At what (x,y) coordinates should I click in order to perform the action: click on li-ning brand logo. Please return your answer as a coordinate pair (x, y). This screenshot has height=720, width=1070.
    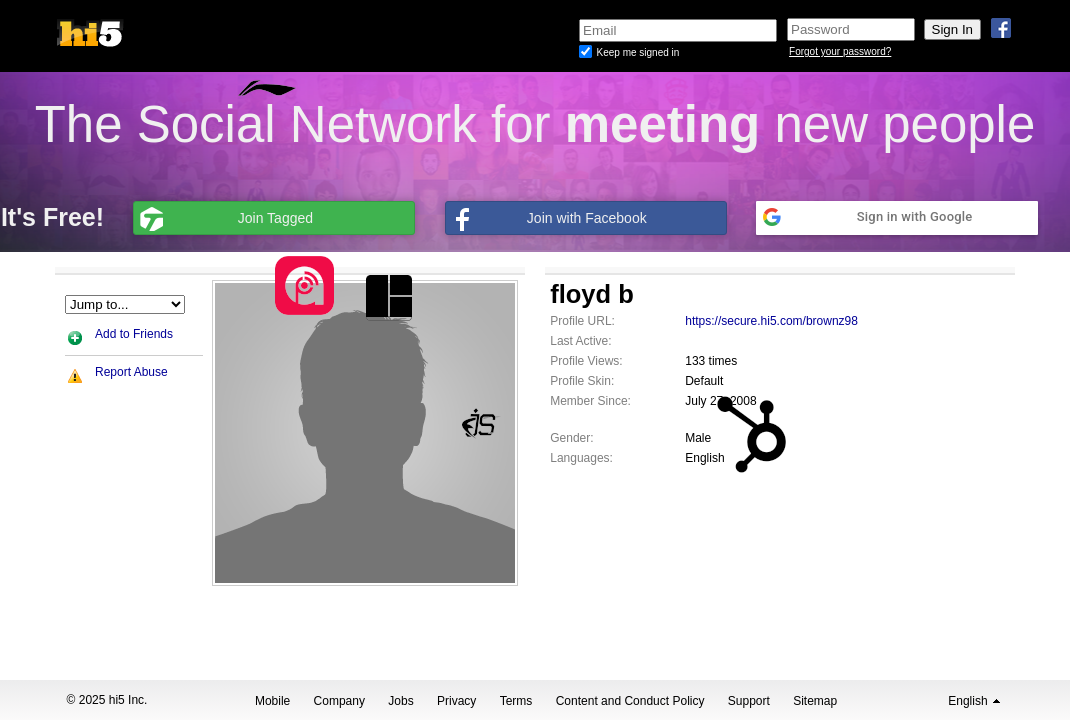
    Looking at the image, I should click on (267, 88).